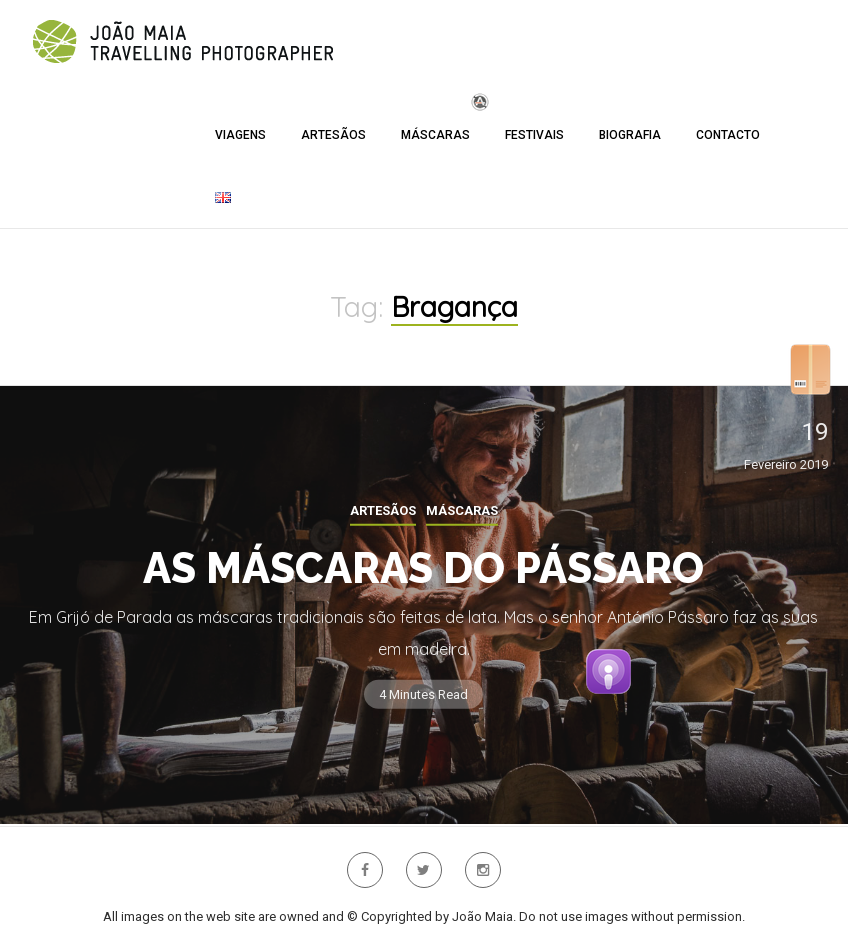 This screenshot has width=848, height=952. I want to click on open the software update manager, so click(480, 102).